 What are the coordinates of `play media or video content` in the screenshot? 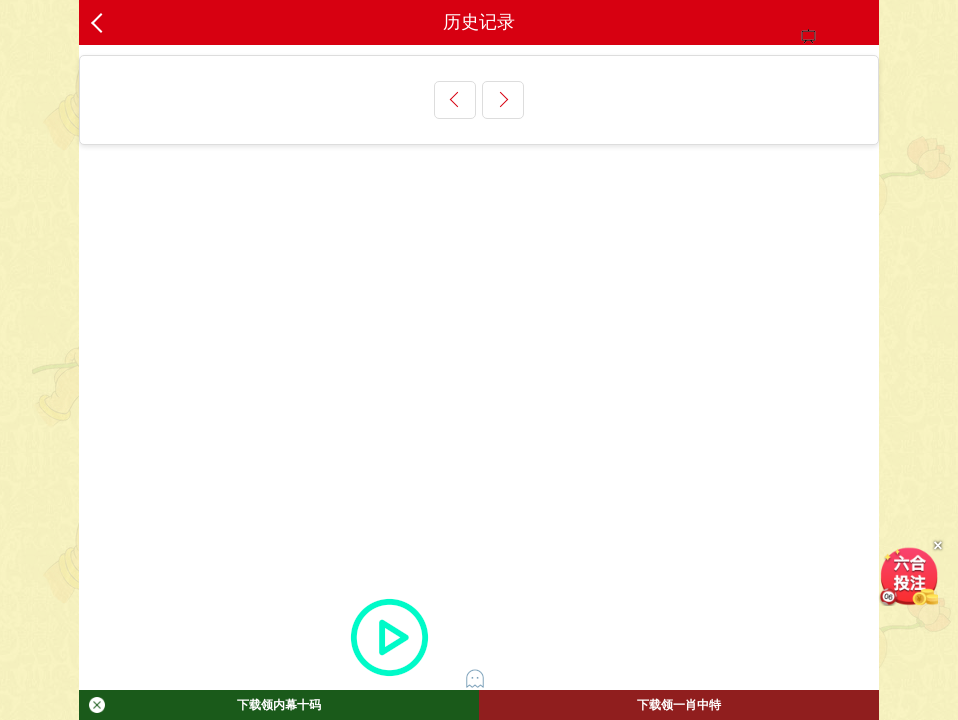 It's located at (389, 637).